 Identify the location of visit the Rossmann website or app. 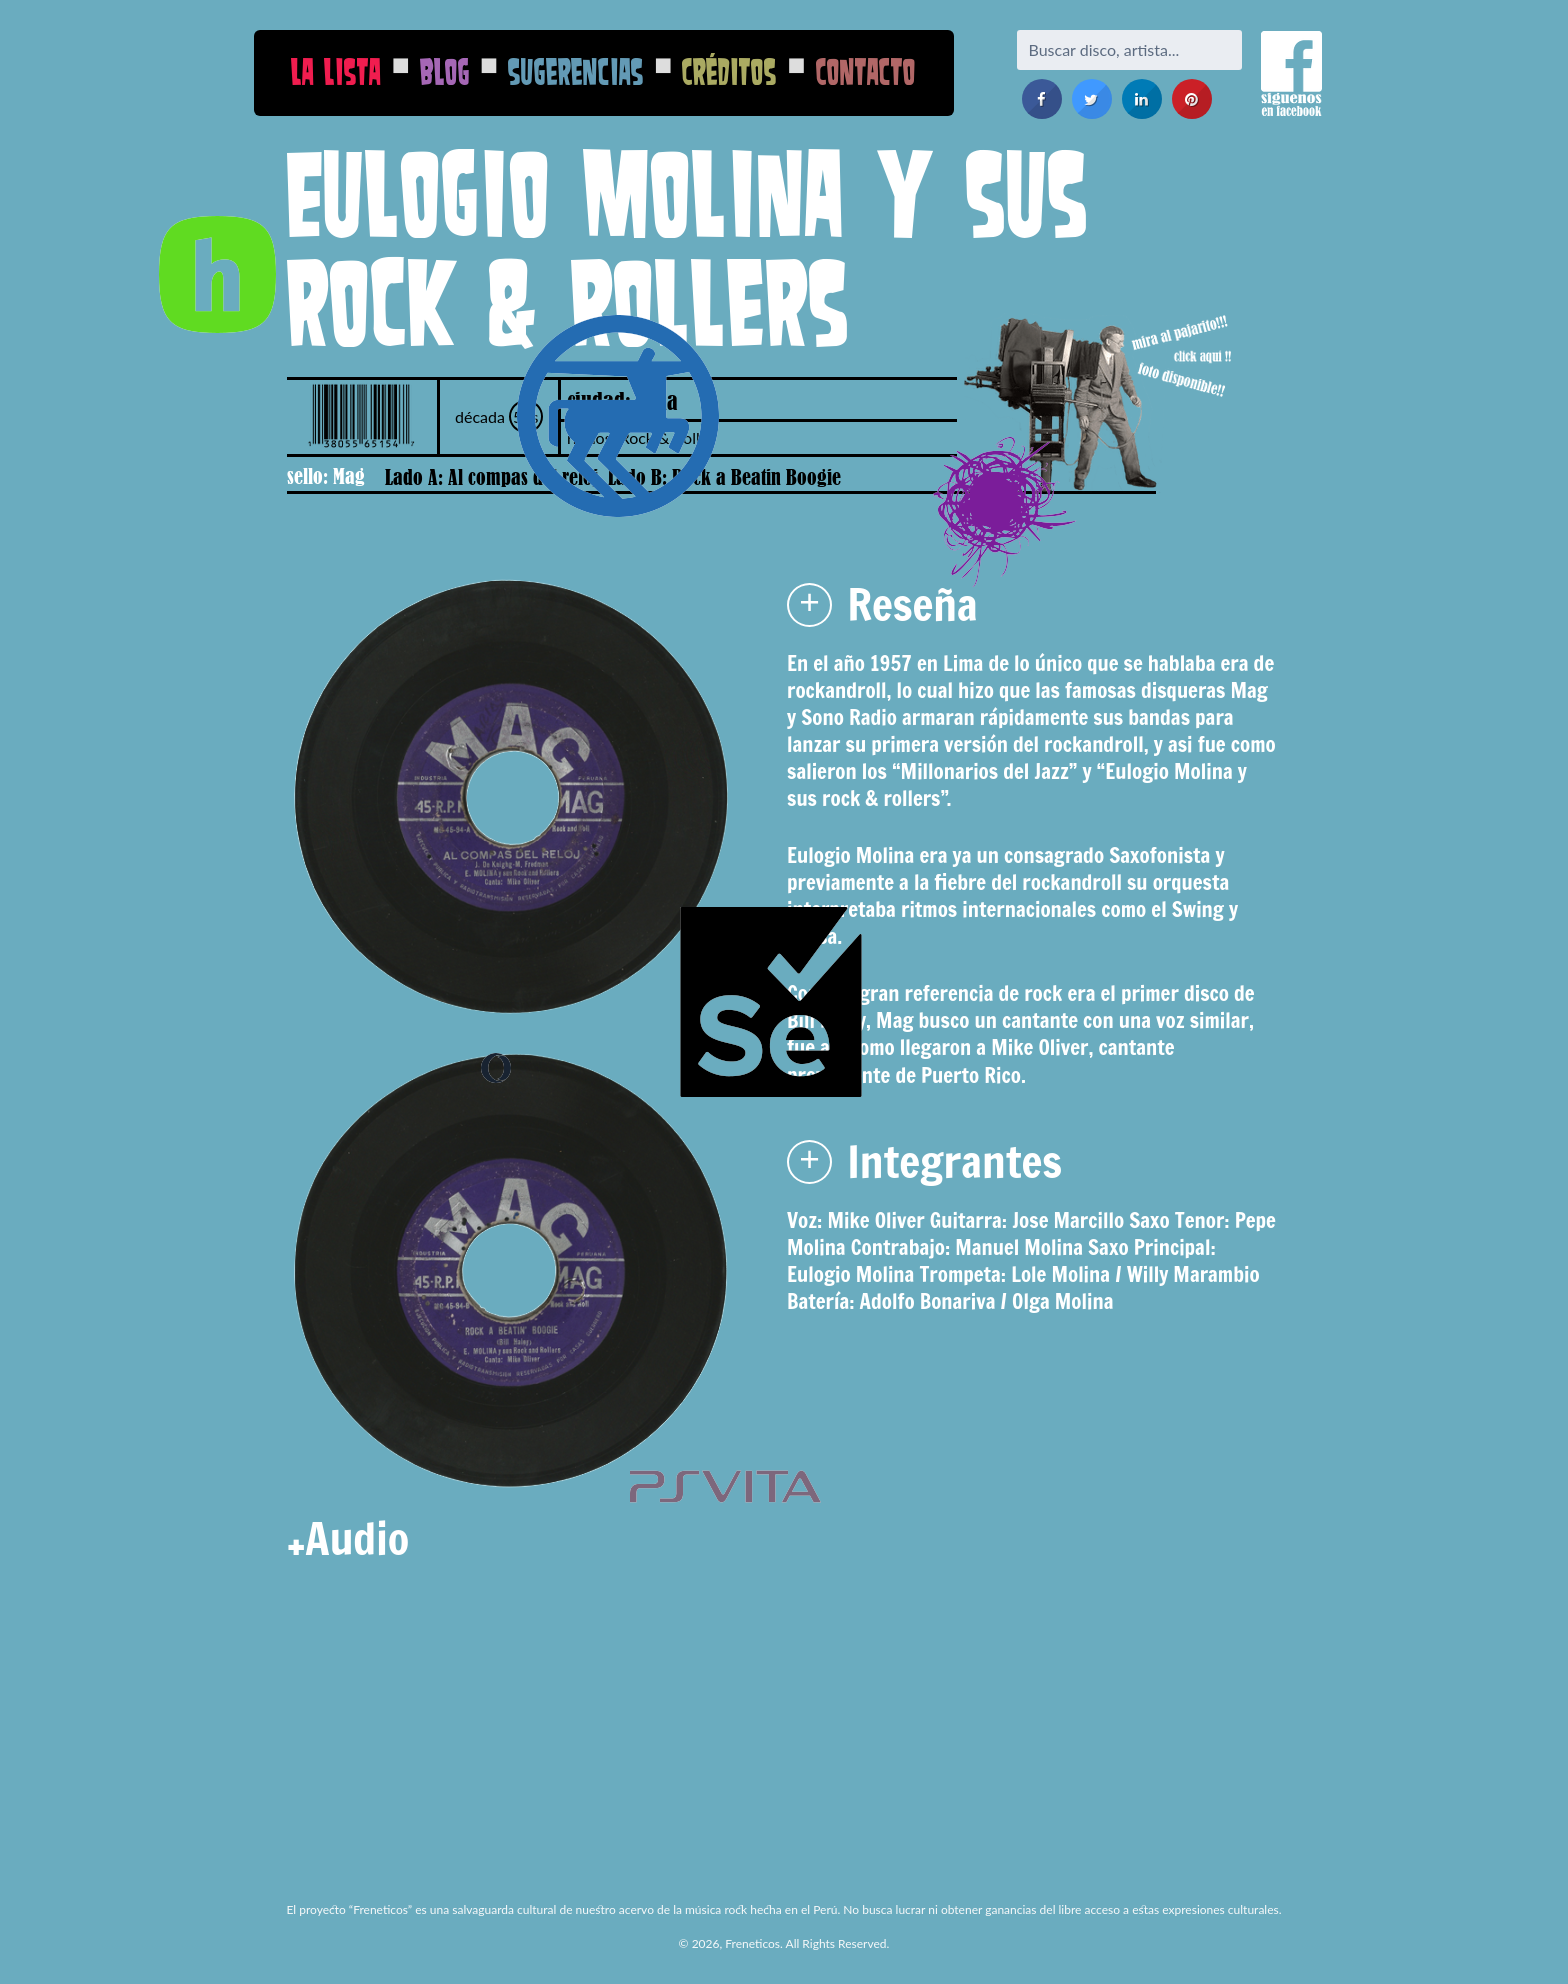
(618, 416).